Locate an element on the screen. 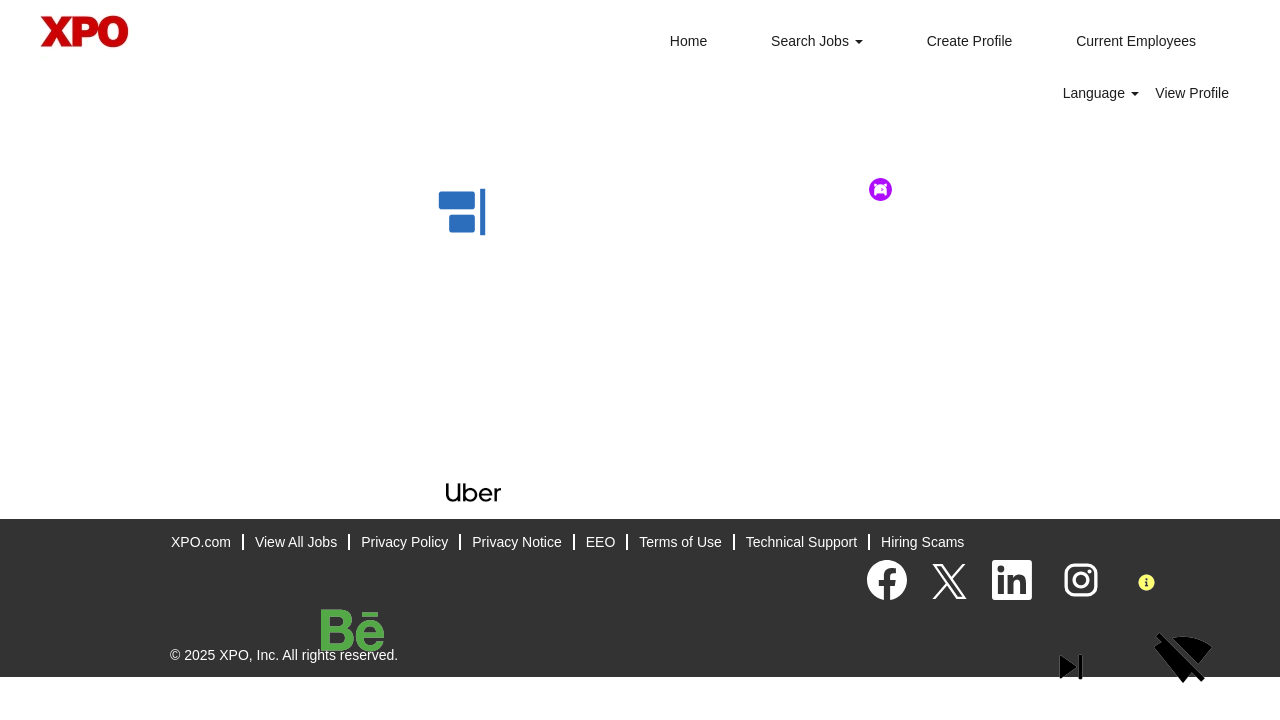 The height and width of the screenshot is (720, 1280). skip to the next track is located at coordinates (1070, 667).